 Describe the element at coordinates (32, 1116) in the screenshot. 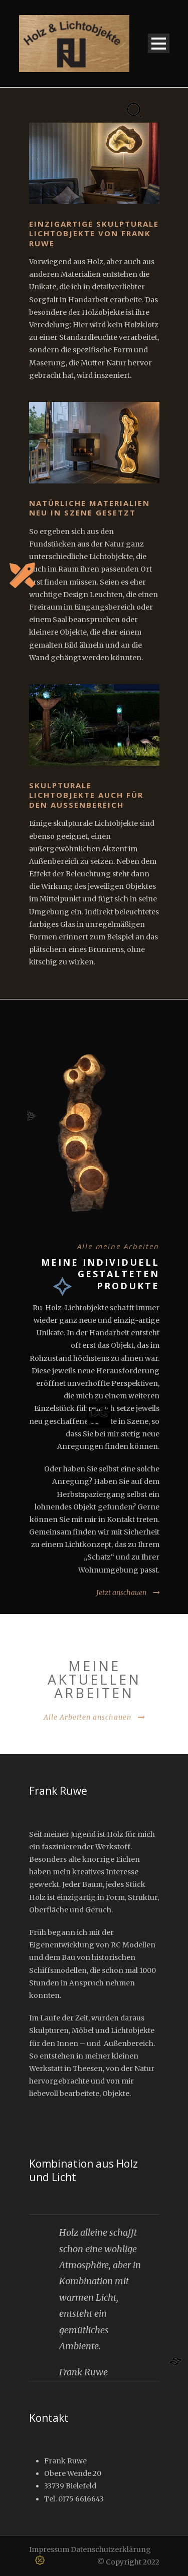

I see `trimble company logo` at that location.